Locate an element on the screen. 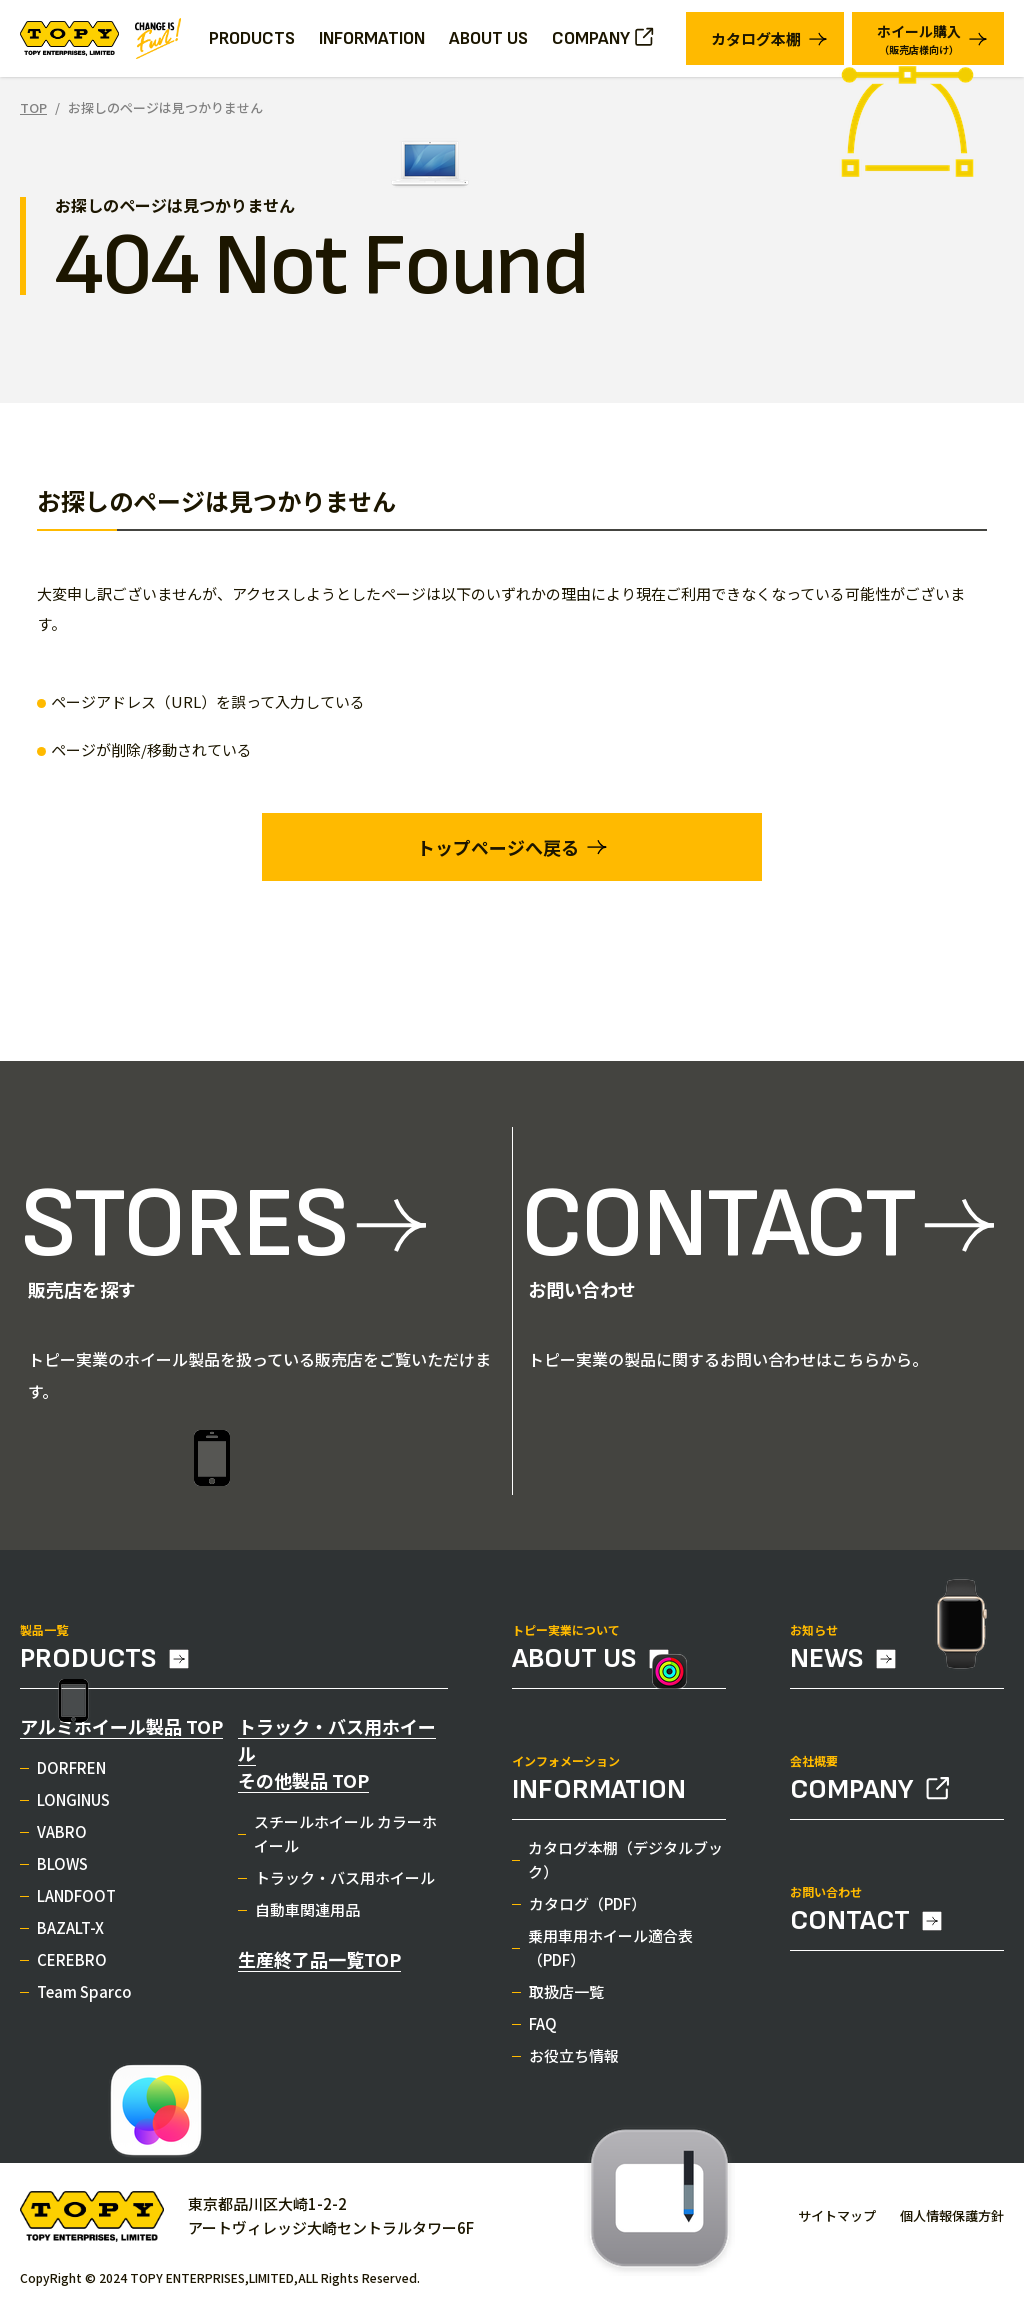 This screenshot has height=2310, width=1024. access tablet and display preferences is located at coordinates (659, 2200).